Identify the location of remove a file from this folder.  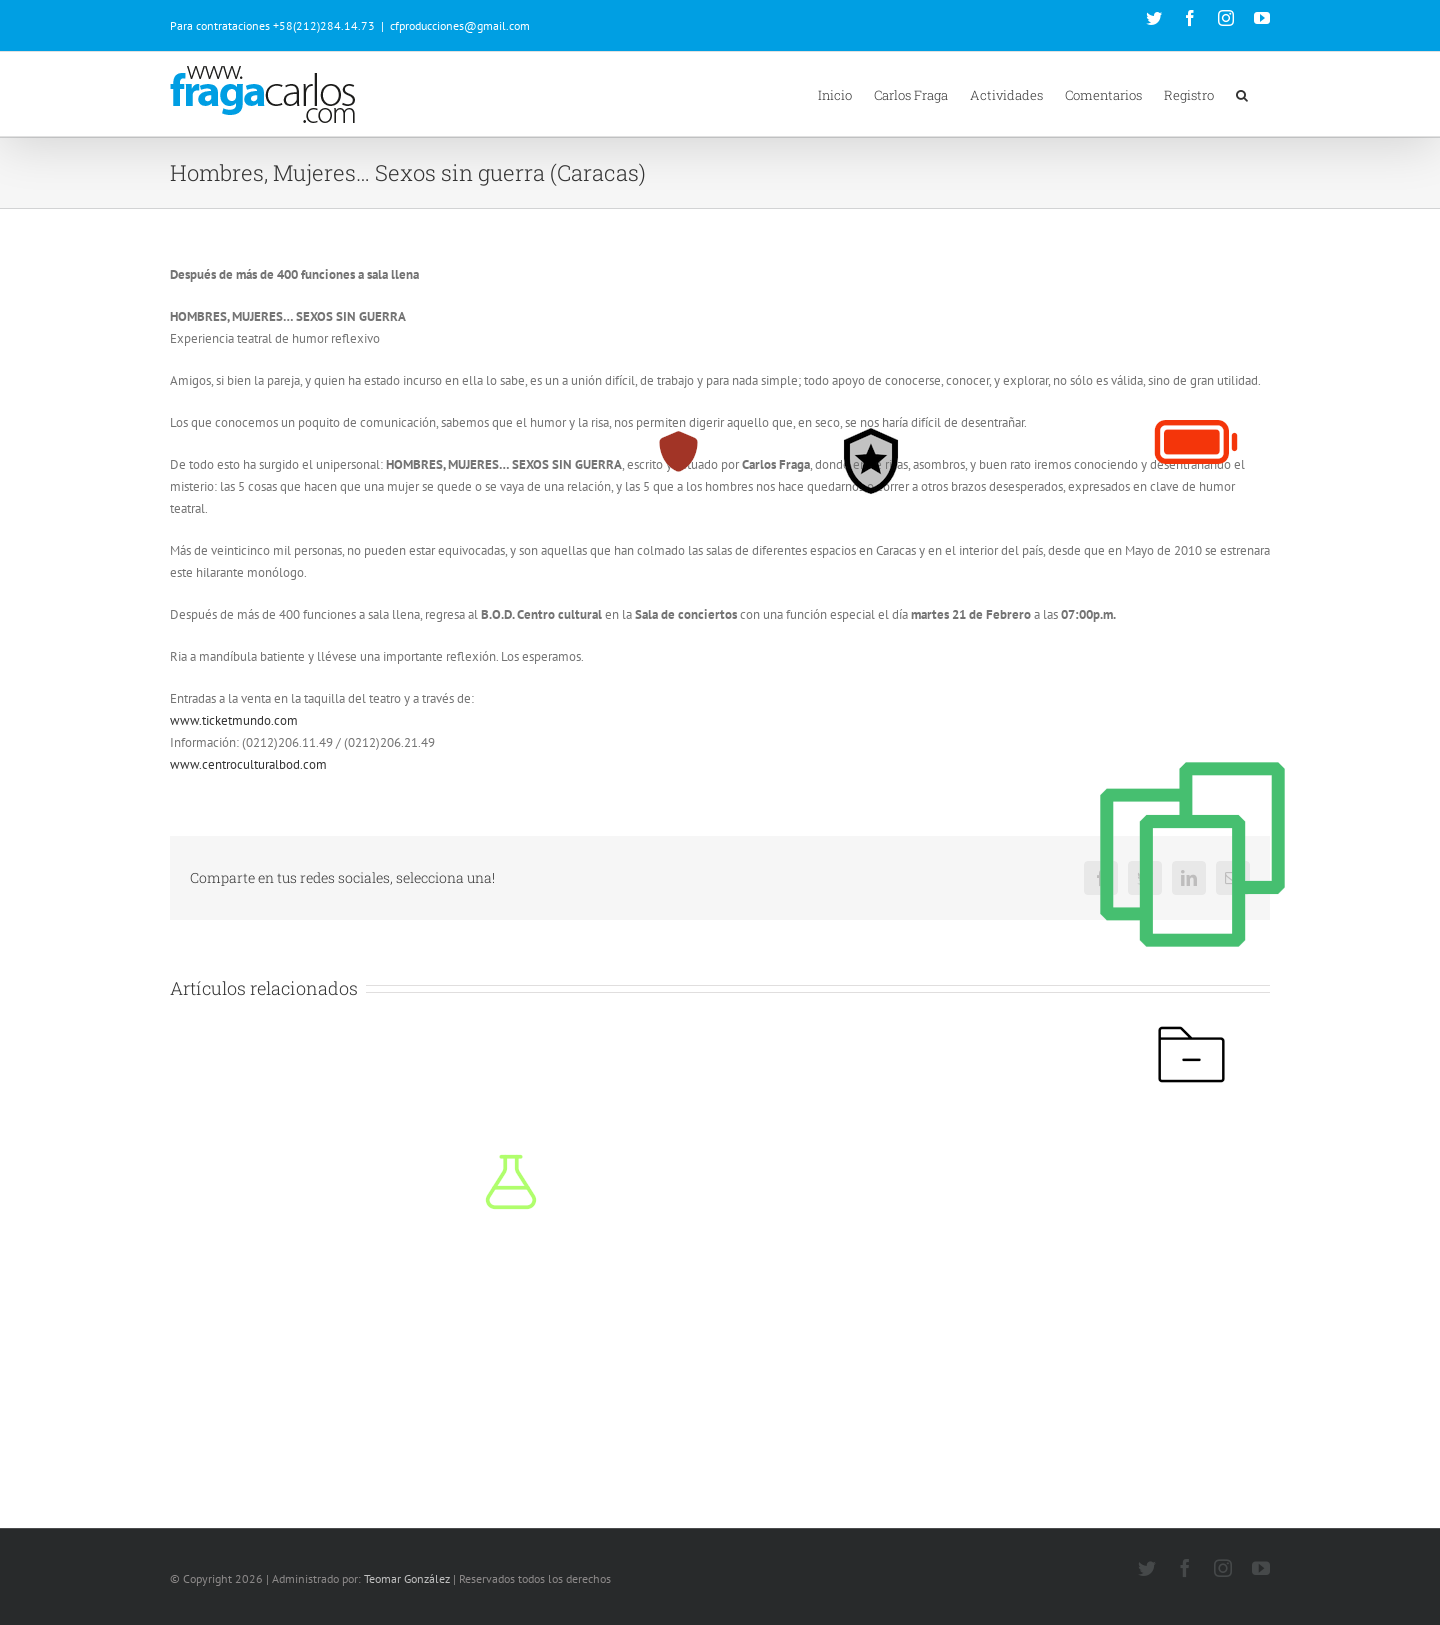
(1191, 1054).